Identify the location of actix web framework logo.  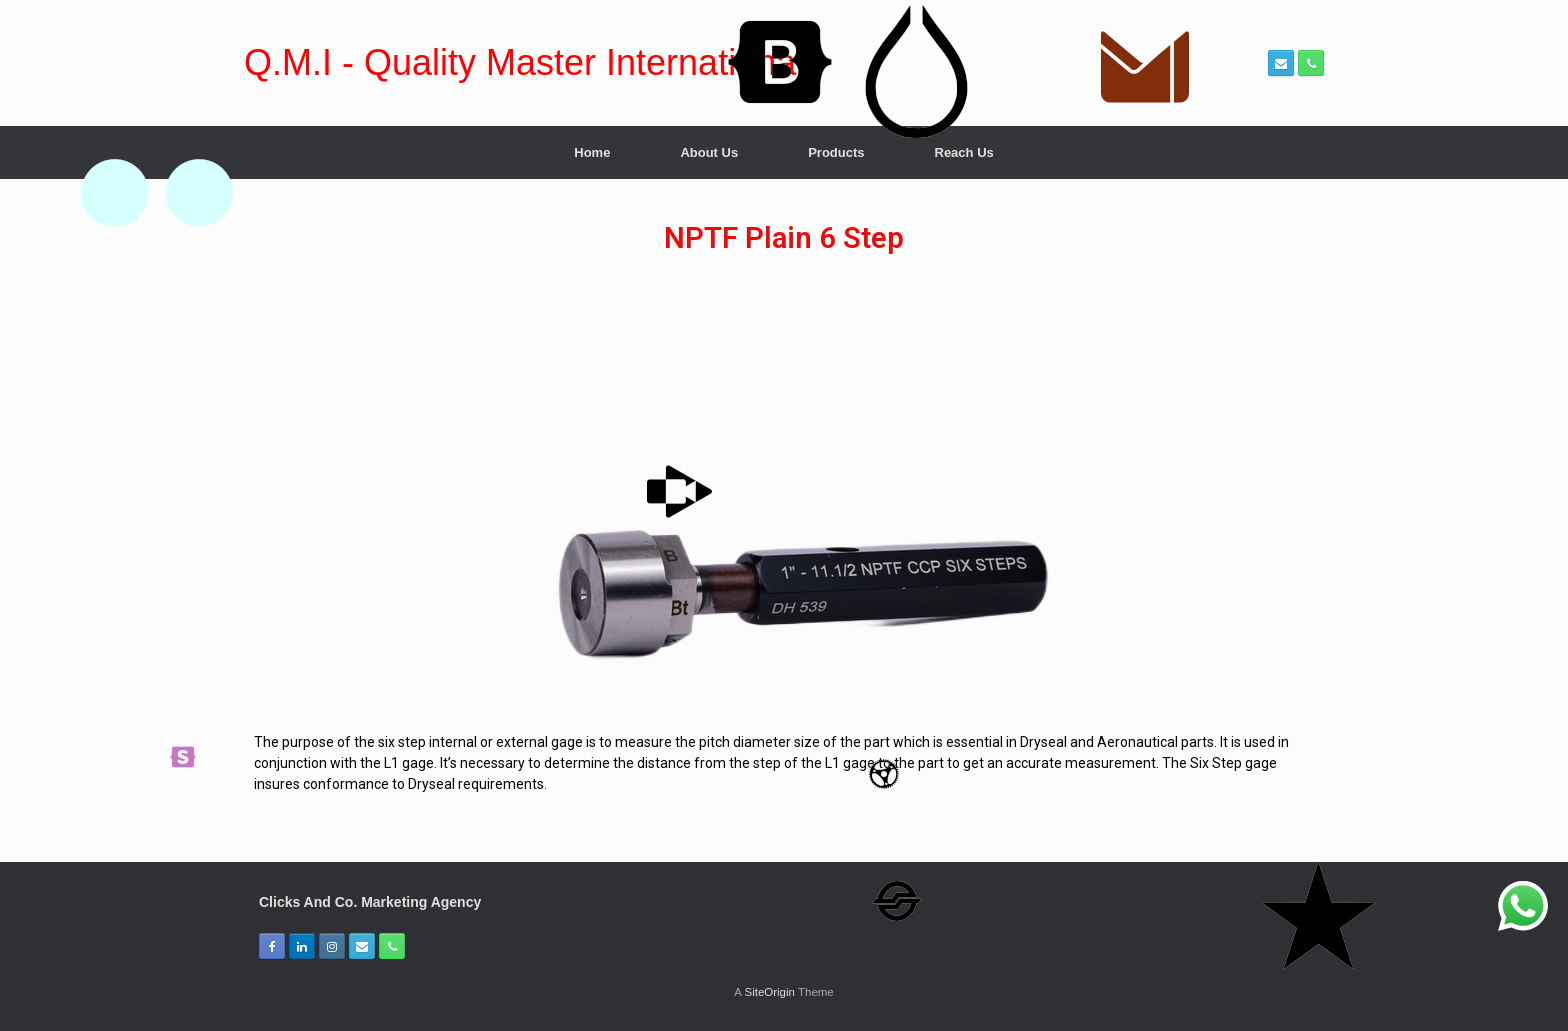
(884, 774).